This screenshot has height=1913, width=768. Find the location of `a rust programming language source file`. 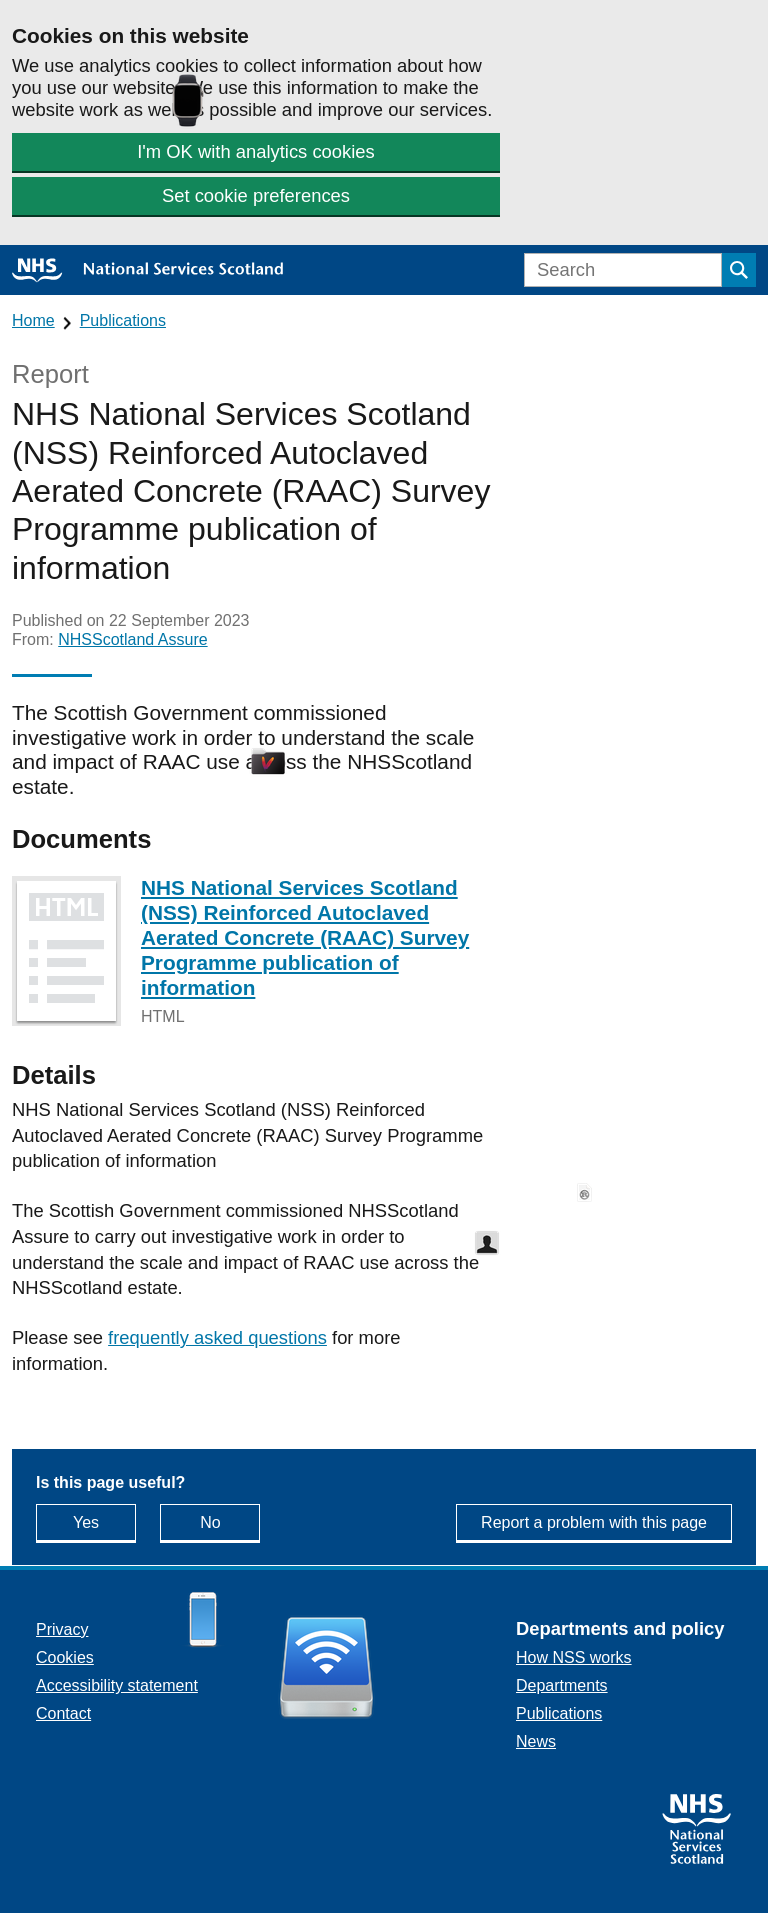

a rust programming language source file is located at coordinates (584, 1192).